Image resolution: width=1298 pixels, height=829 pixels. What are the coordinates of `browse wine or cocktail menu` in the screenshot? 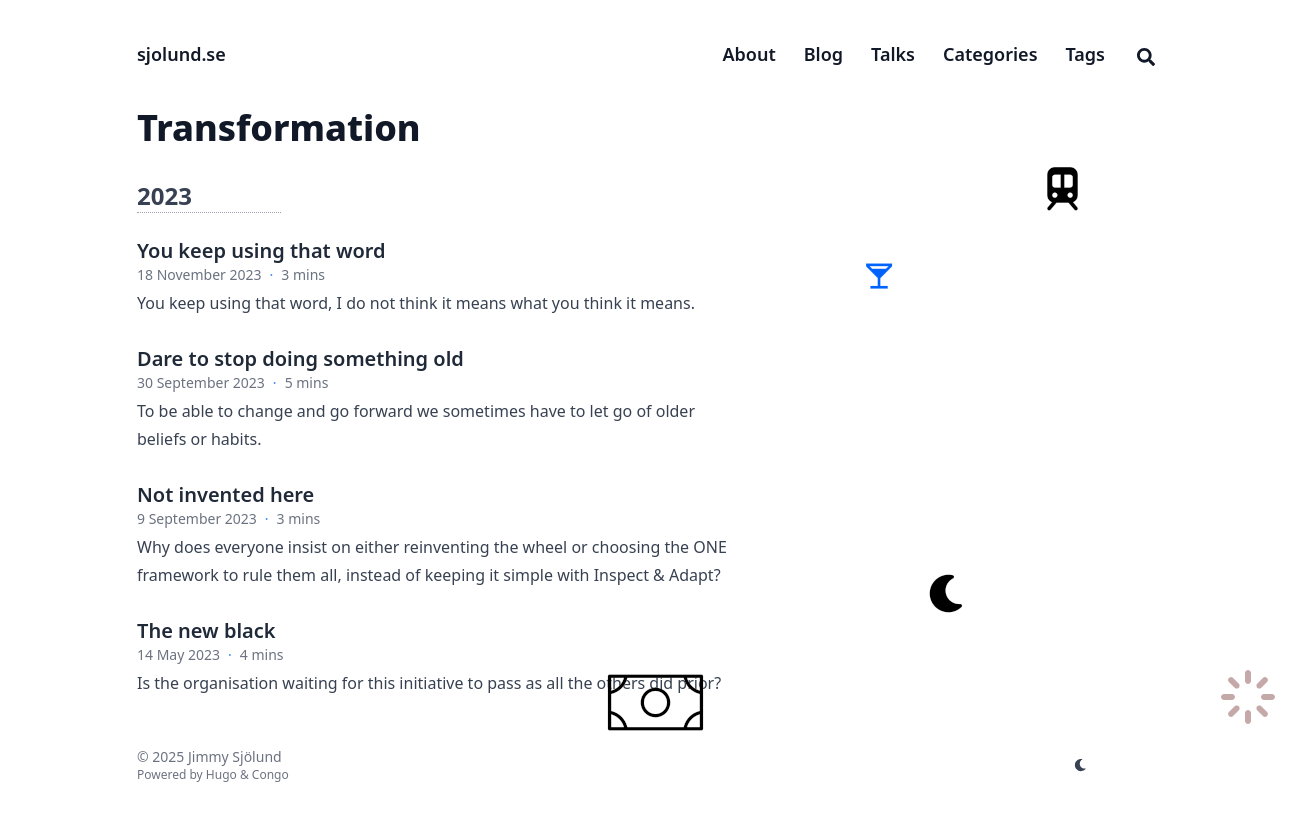 It's located at (879, 276).